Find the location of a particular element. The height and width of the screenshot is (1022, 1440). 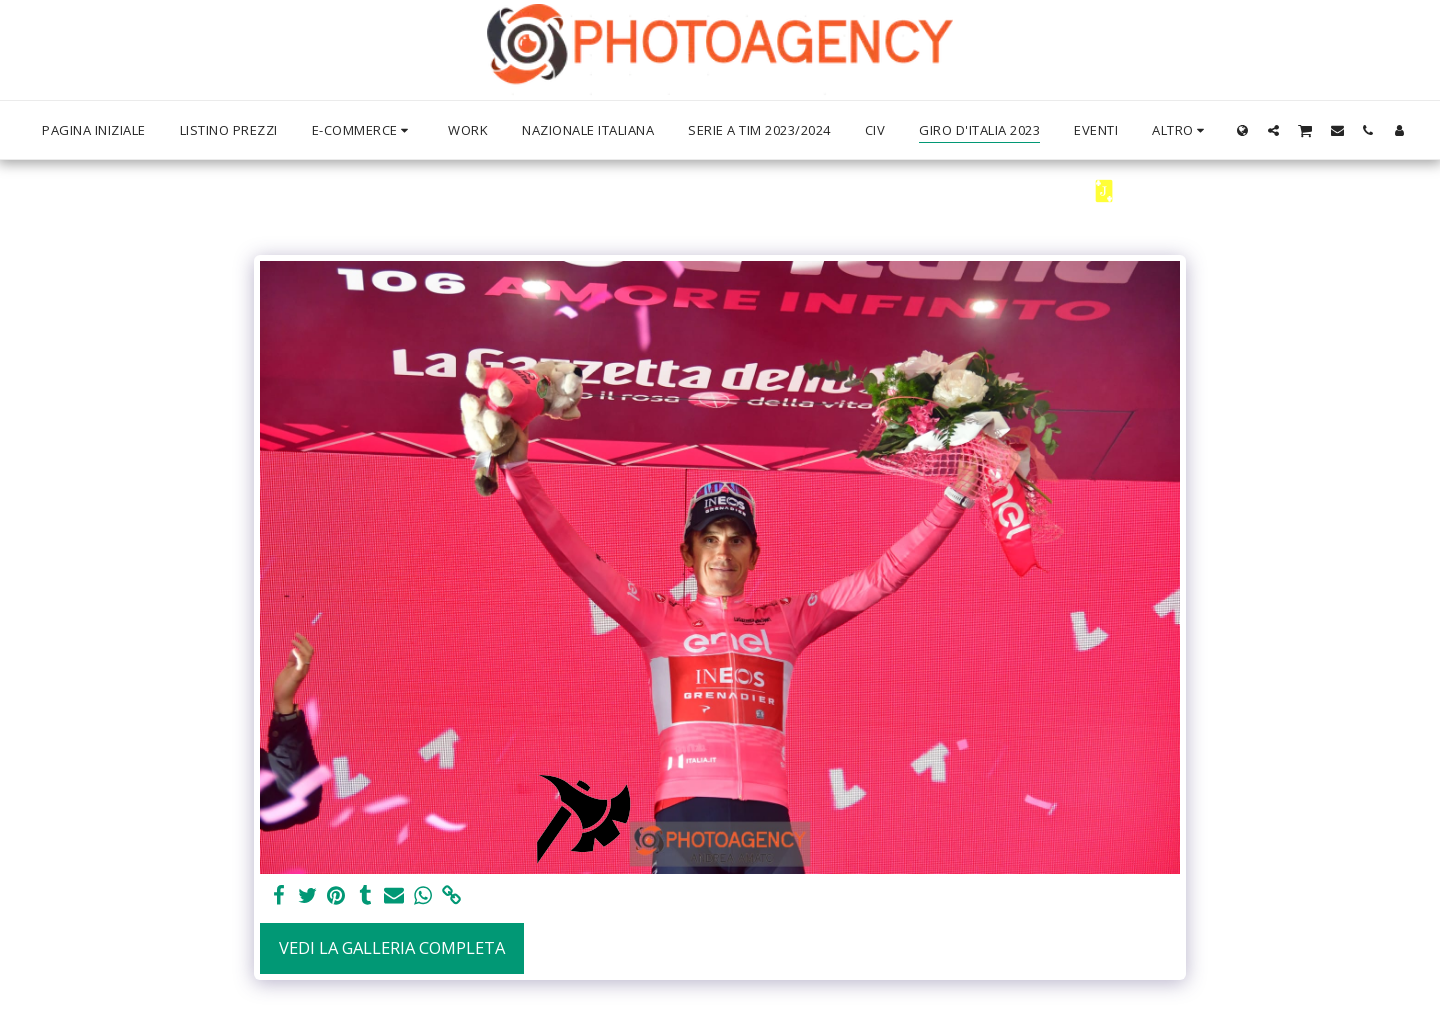

indicates a damaged or worn weapon in inventory is located at coordinates (583, 822).